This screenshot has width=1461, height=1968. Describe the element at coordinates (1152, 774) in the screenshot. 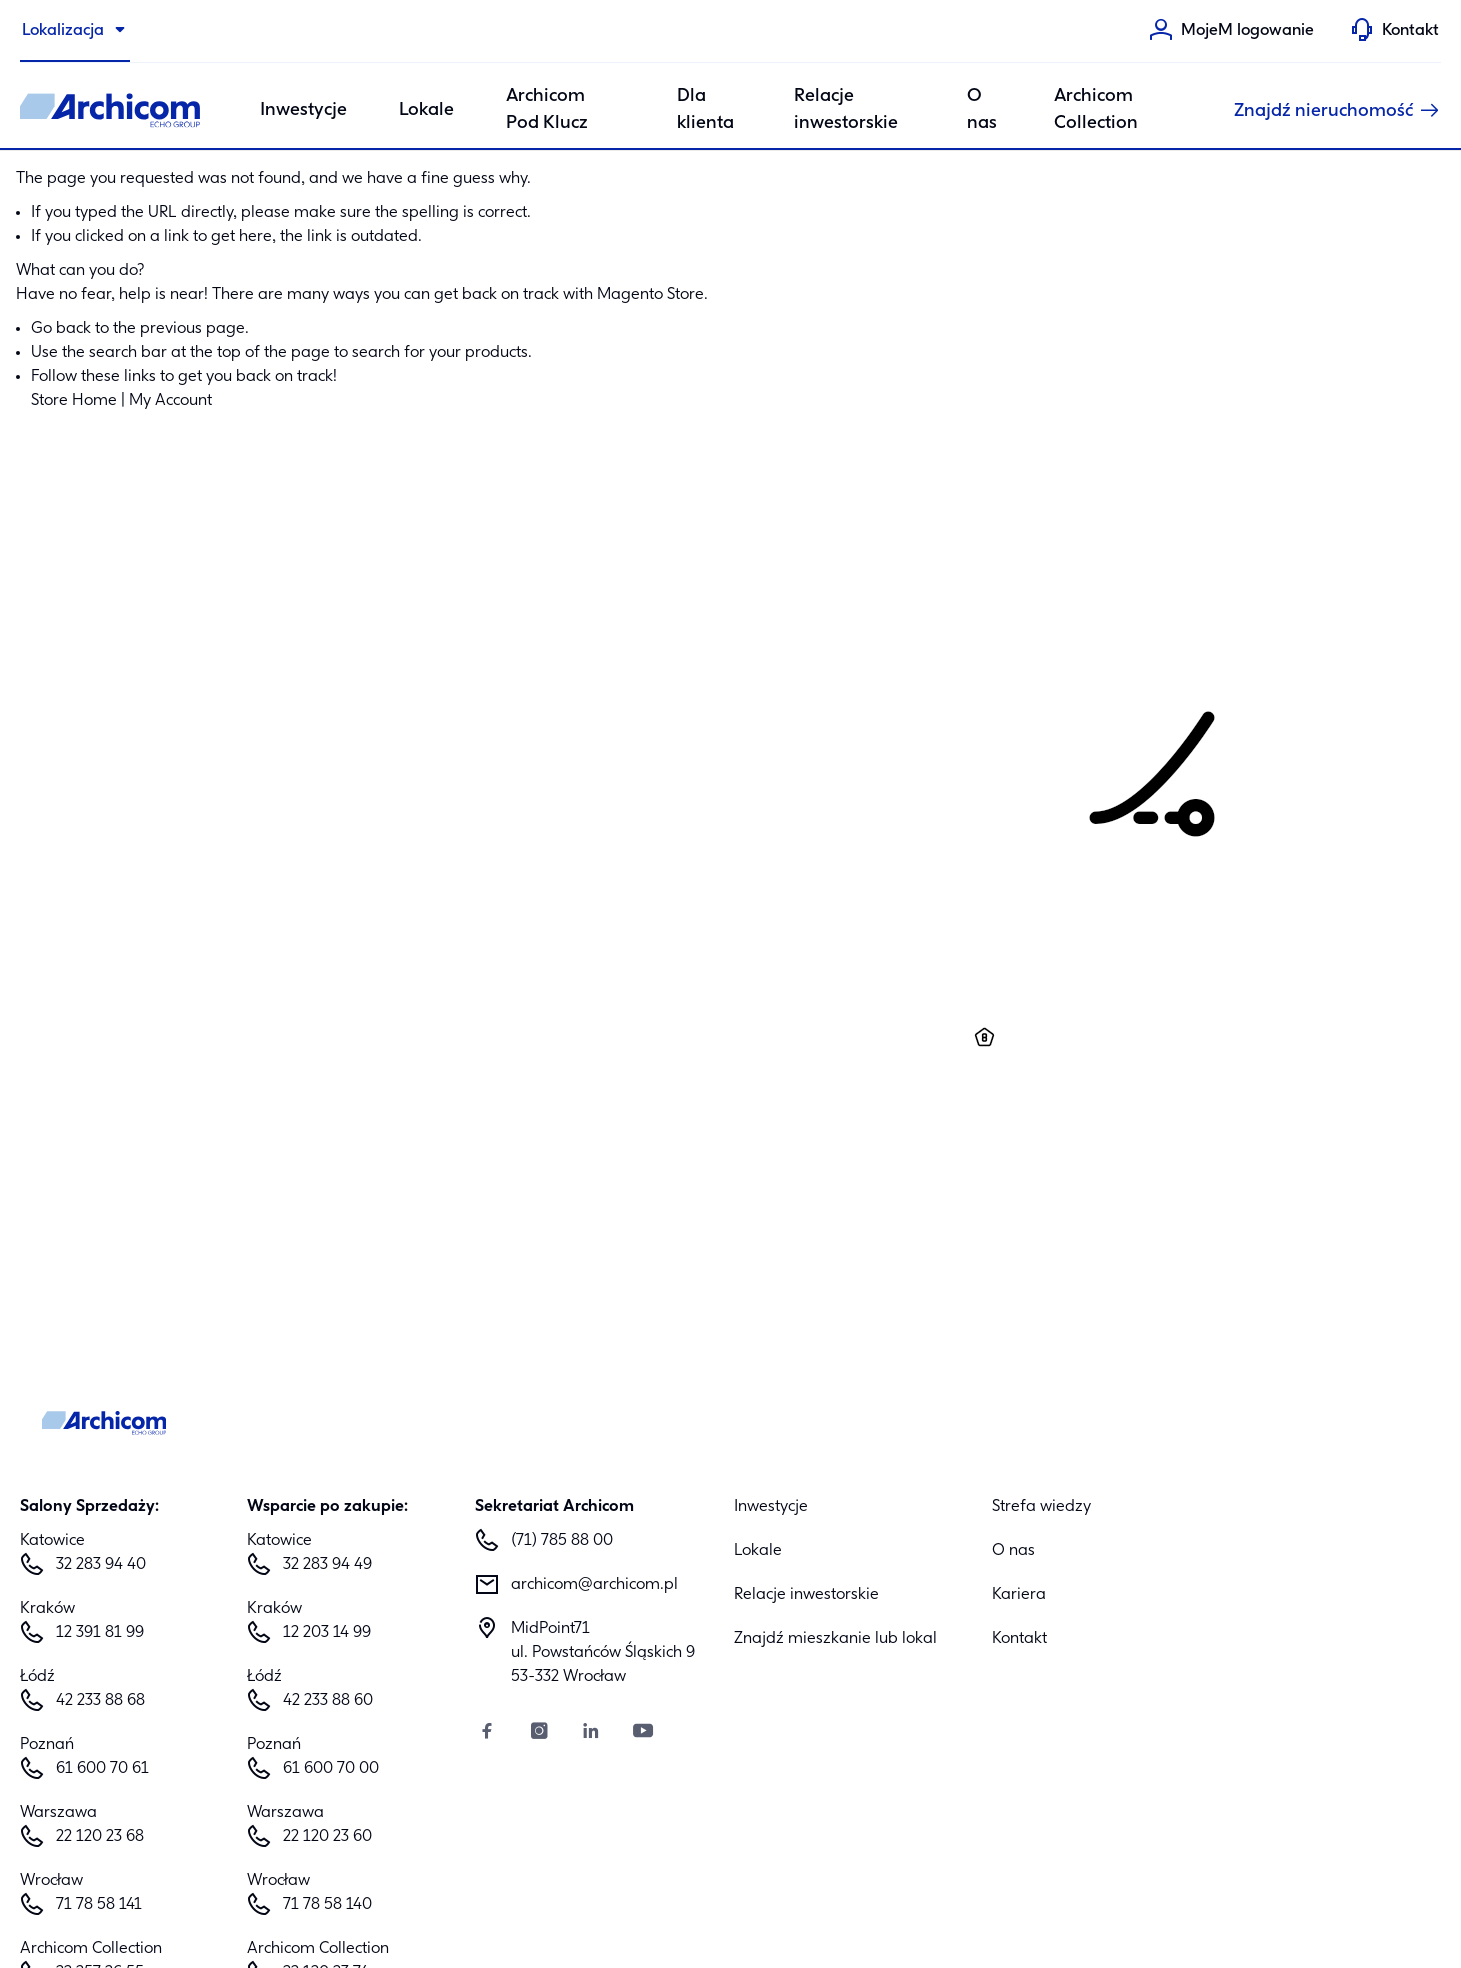

I see `adjust animation easing curve` at that location.